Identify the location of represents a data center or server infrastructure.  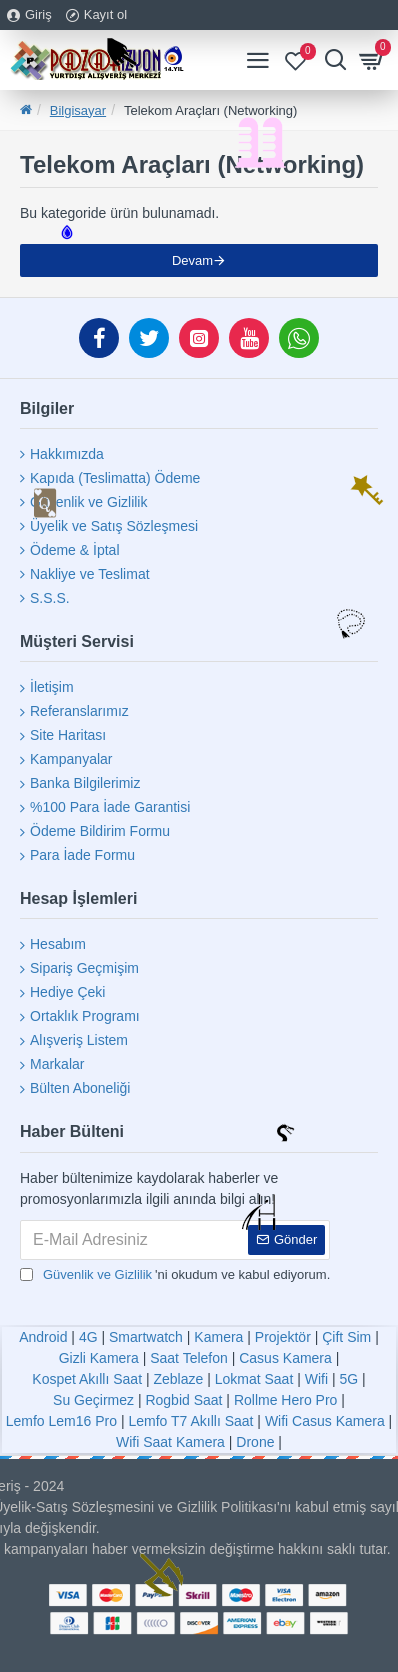
(260, 142).